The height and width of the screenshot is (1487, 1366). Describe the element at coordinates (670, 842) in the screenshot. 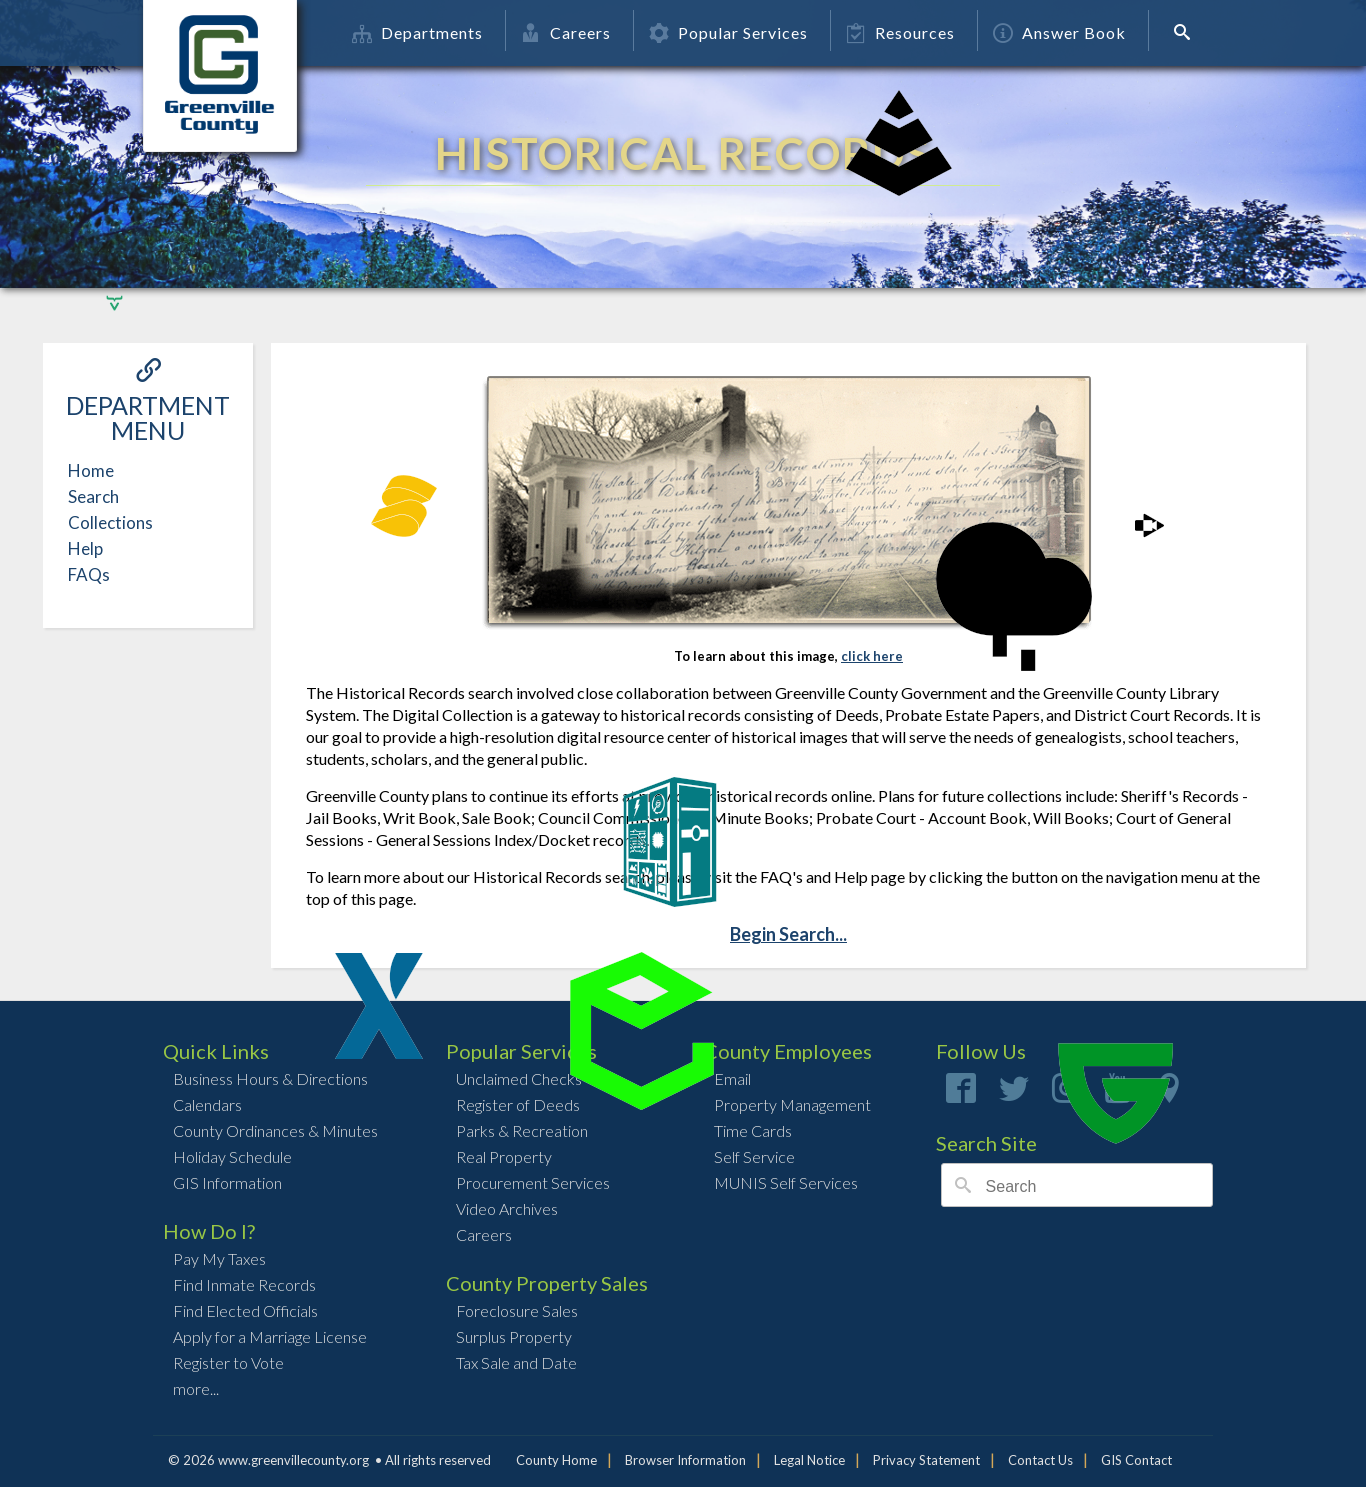

I see `visit PCGamingWiki website` at that location.